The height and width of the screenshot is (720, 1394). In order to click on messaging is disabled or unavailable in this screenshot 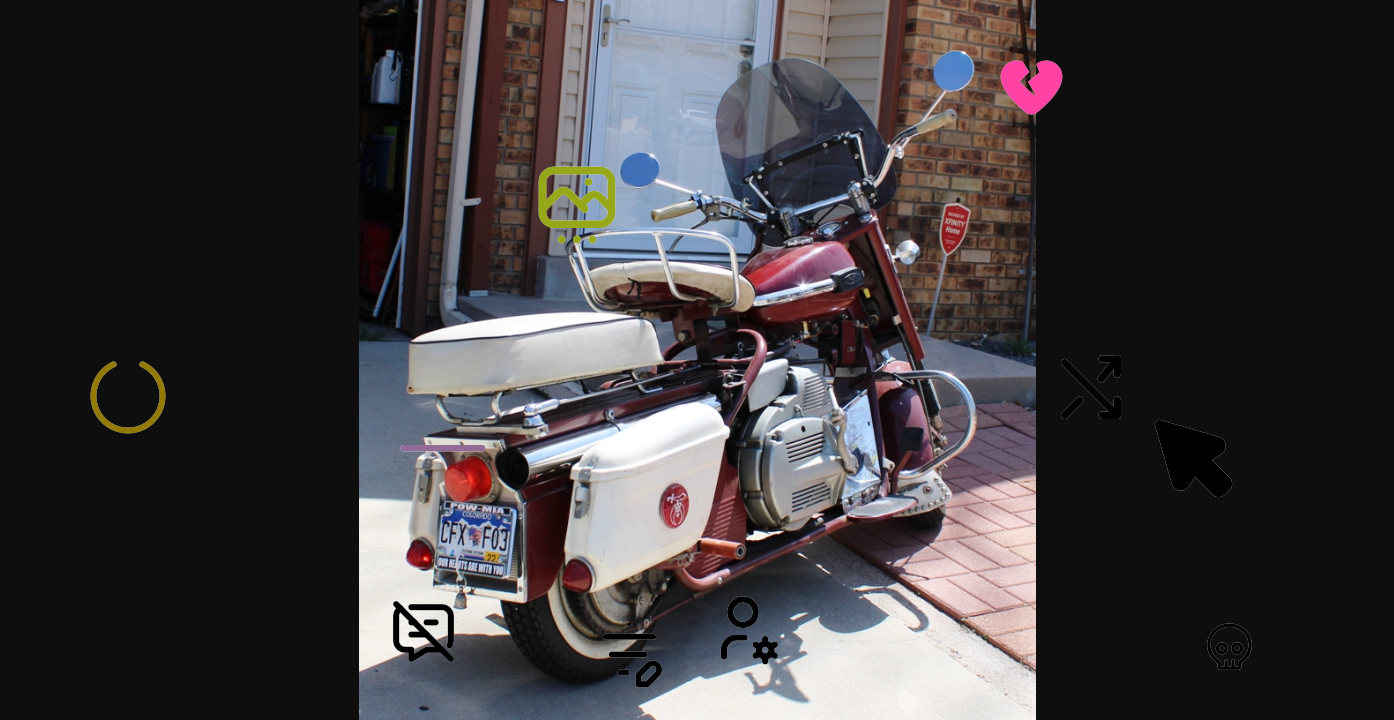, I will do `click(423, 631)`.